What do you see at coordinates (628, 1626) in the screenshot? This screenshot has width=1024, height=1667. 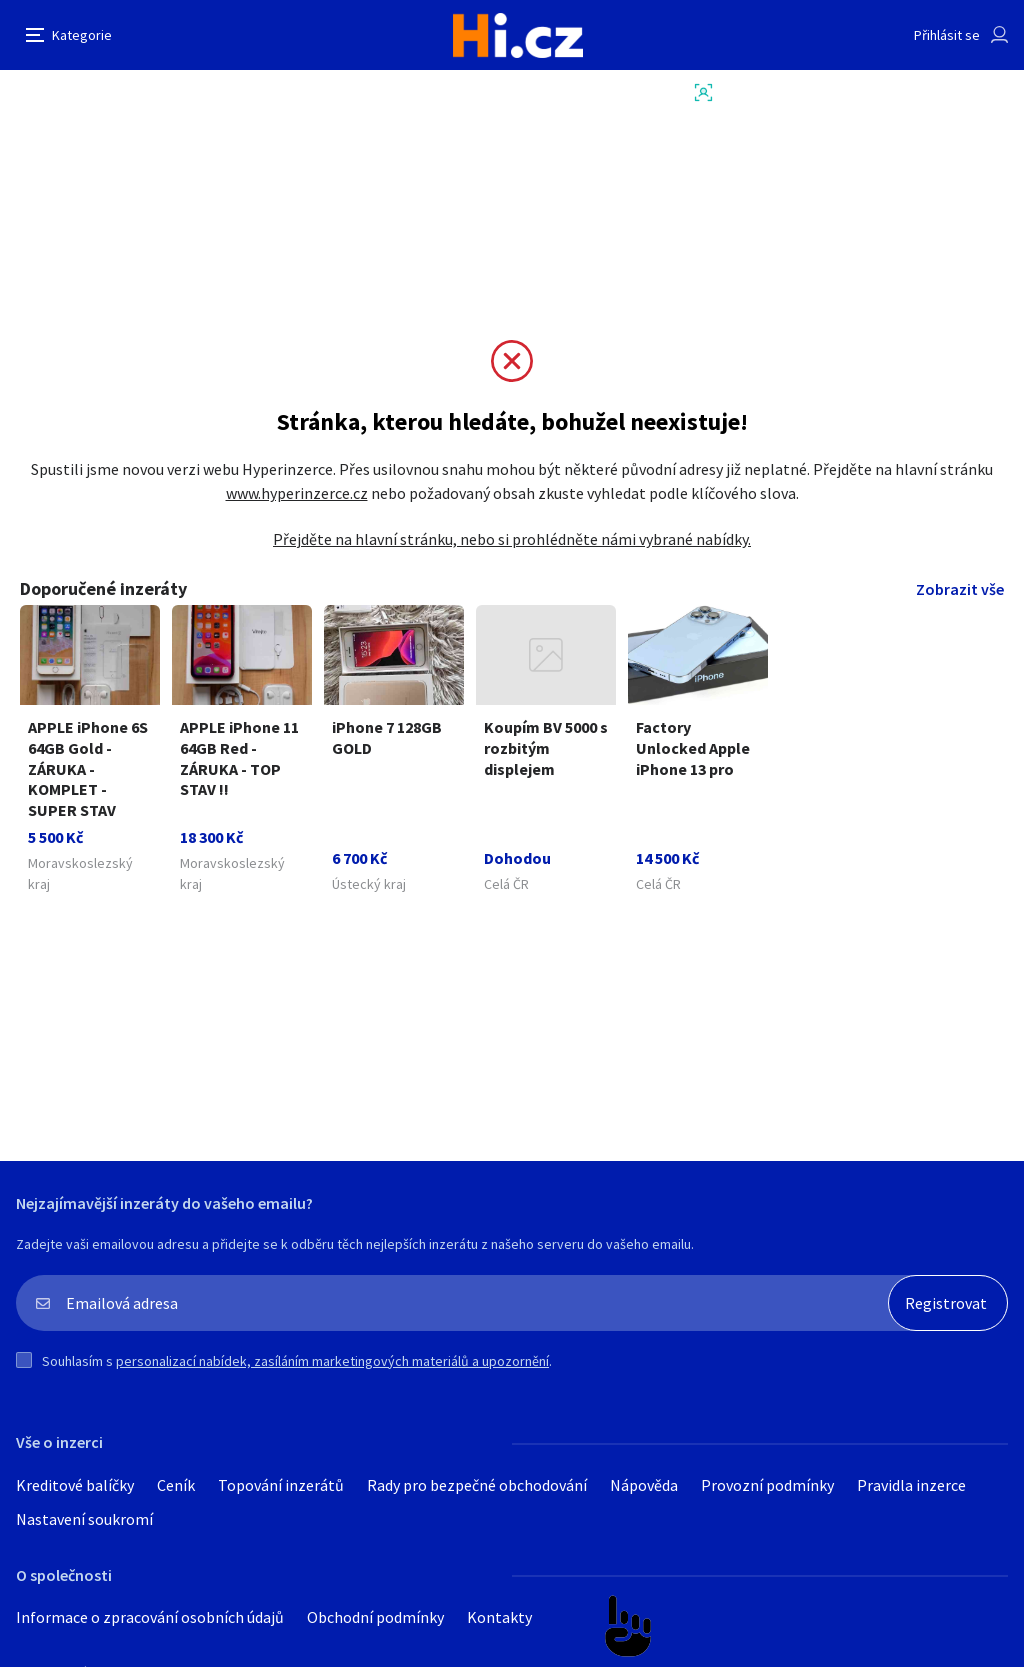 I see `tap to select or indicate a point of interest` at bounding box center [628, 1626].